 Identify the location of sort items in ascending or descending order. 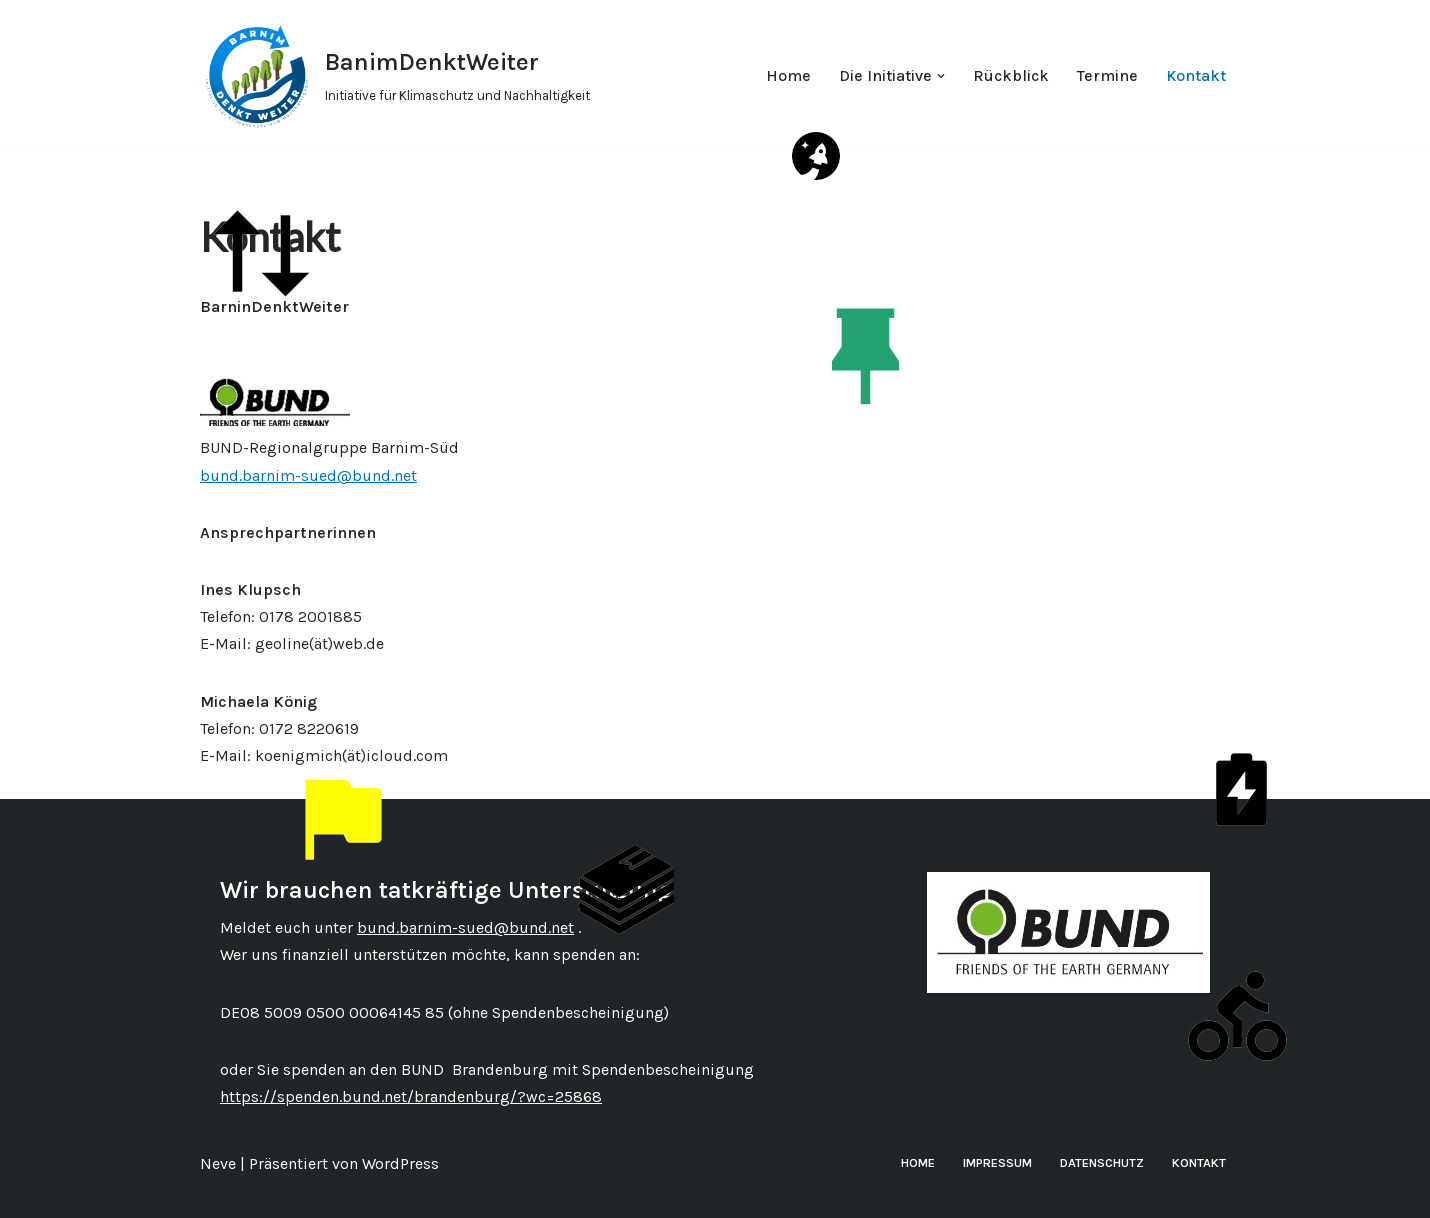
(261, 253).